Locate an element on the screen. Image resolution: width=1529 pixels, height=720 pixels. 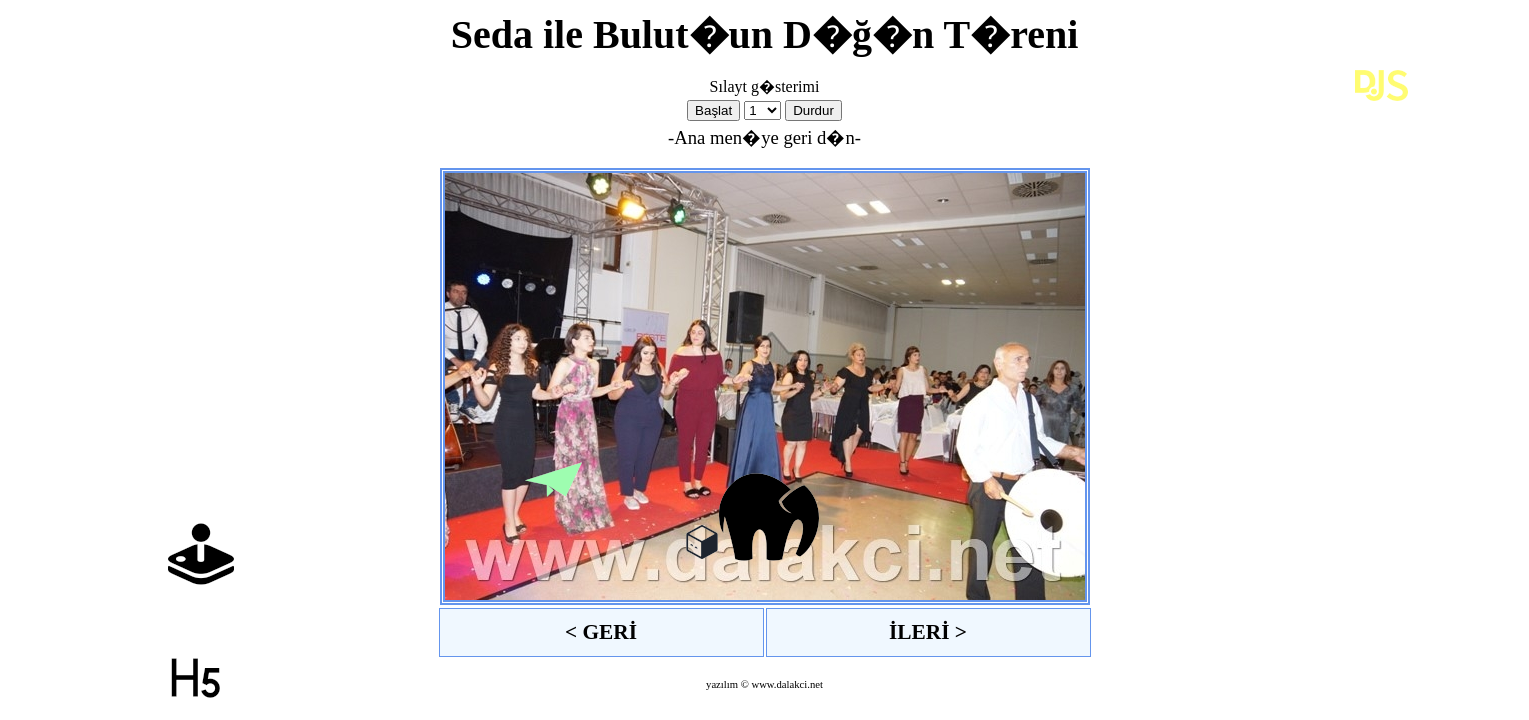
open Apple Arcade gaming service is located at coordinates (201, 554).